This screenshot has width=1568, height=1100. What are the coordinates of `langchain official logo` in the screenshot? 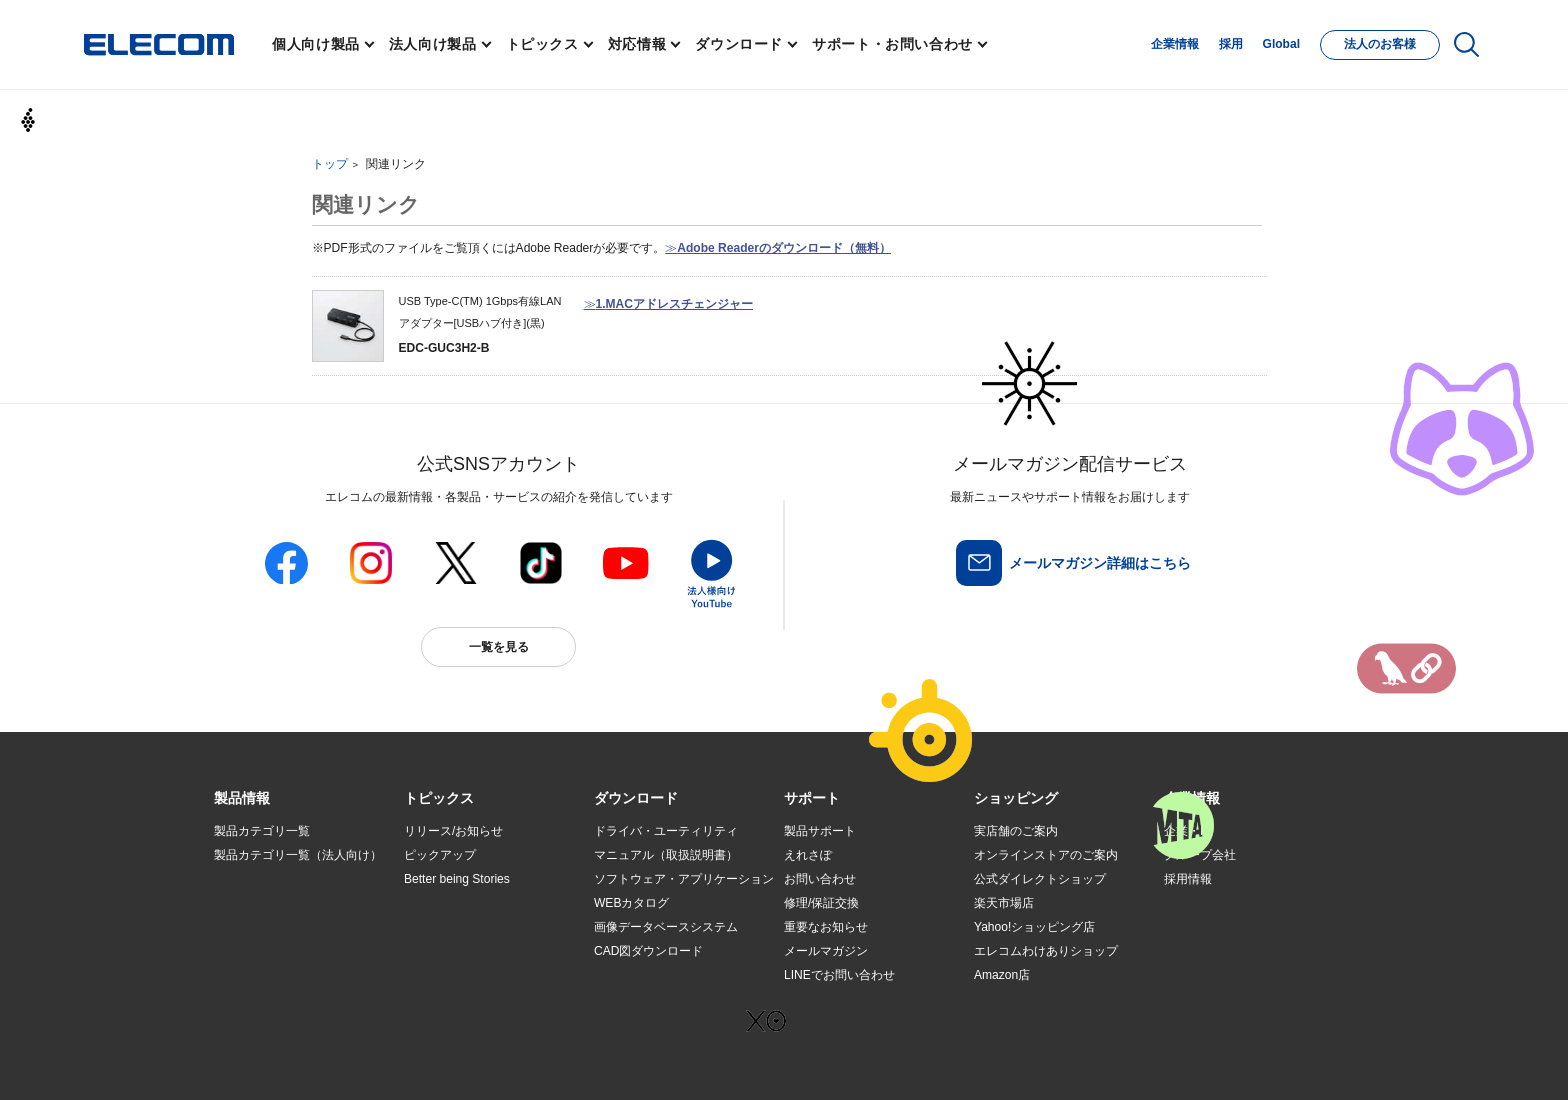 It's located at (1406, 668).